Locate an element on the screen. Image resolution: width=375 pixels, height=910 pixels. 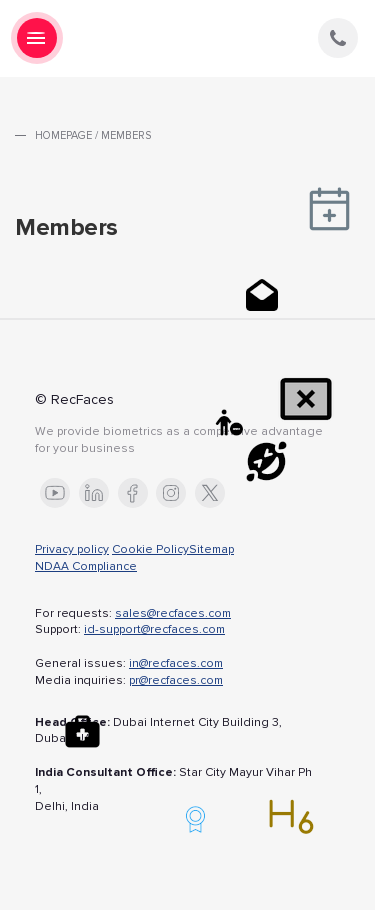
add a new calendar event is located at coordinates (329, 210).